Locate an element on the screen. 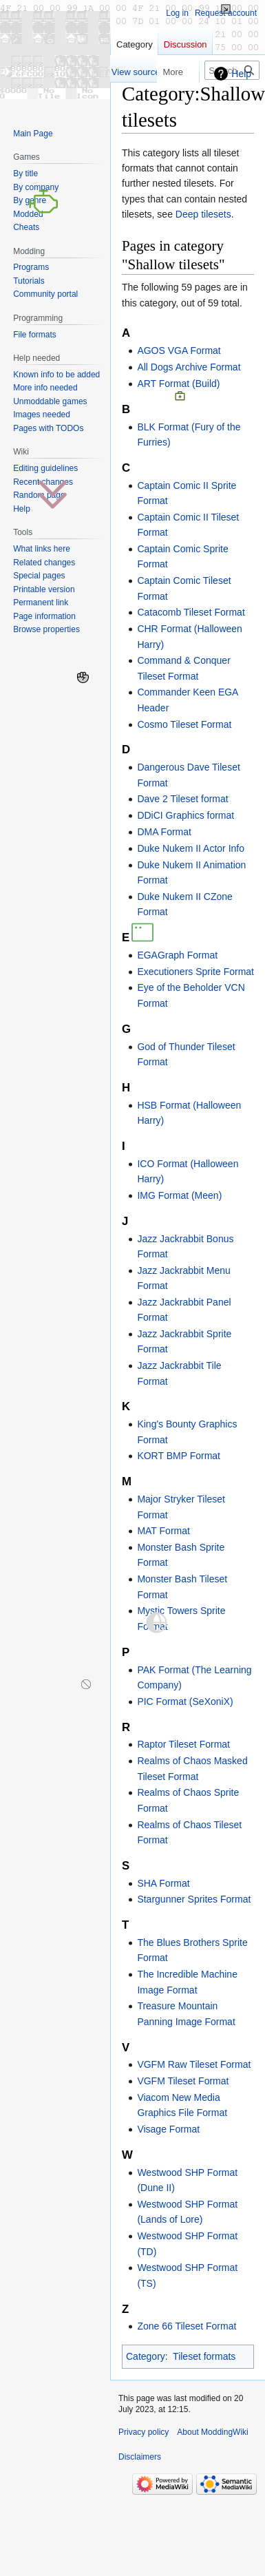 The width and height of the screenshot is (265, 2576). indicates a prohibited or blocked action is located at coordinates (86, 1684).